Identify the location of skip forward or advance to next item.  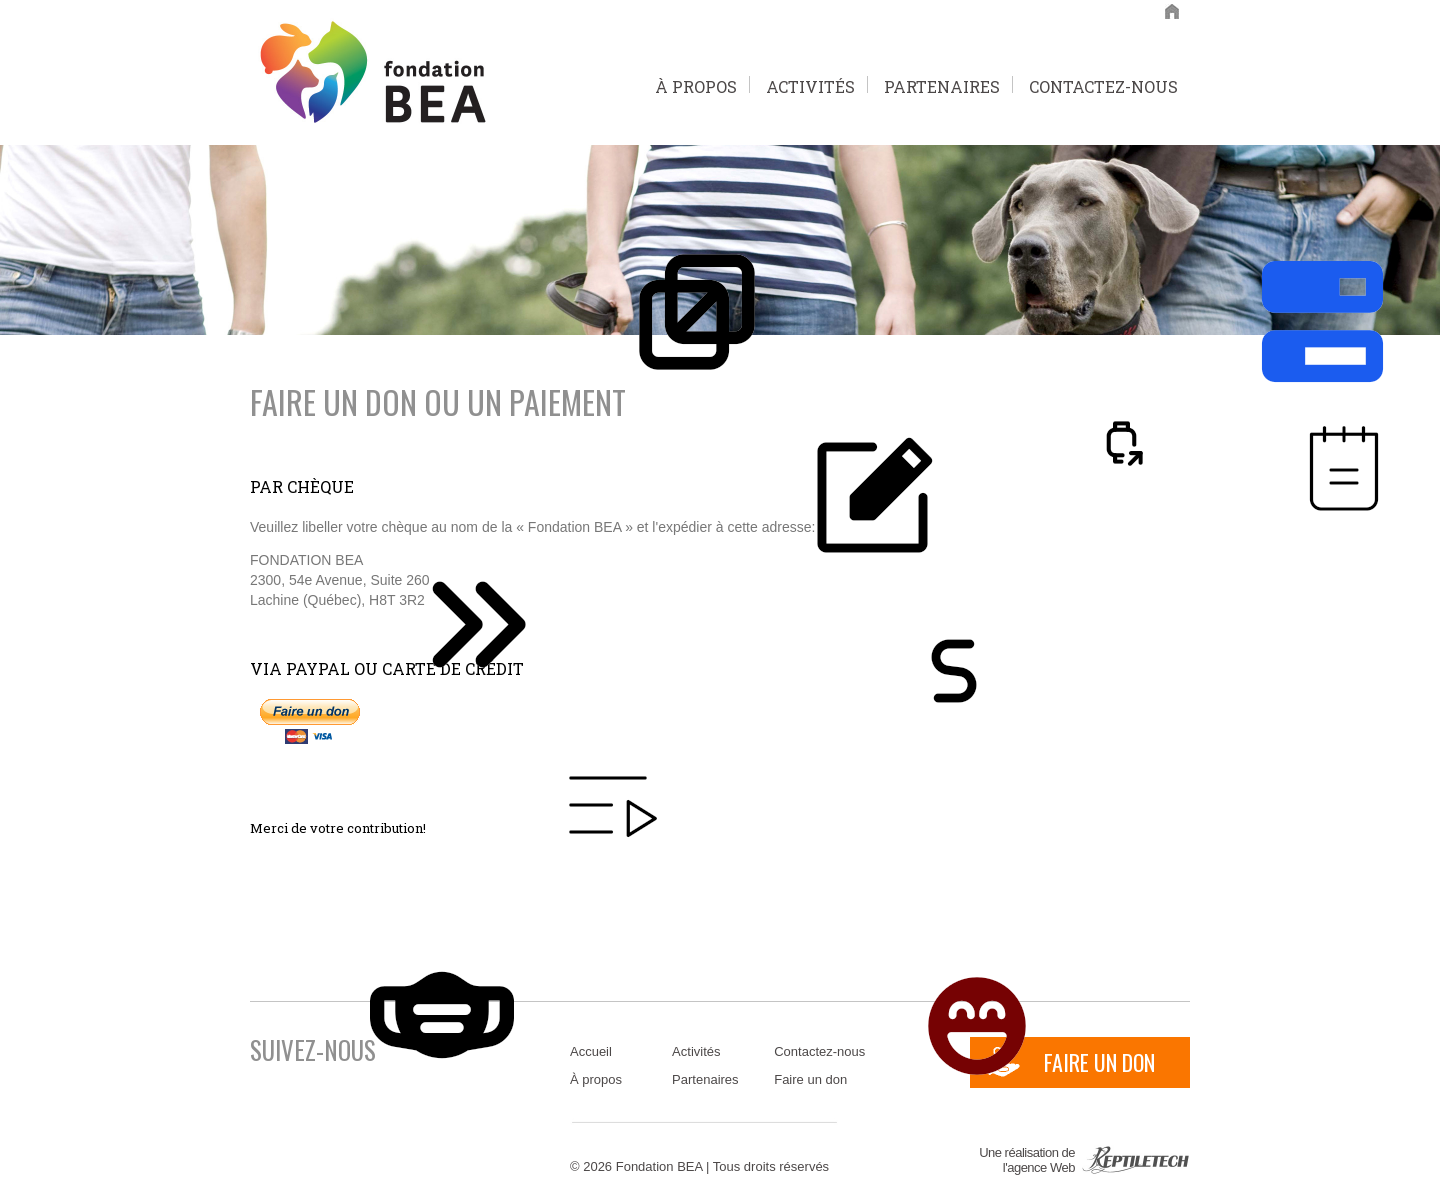
(475, 624).